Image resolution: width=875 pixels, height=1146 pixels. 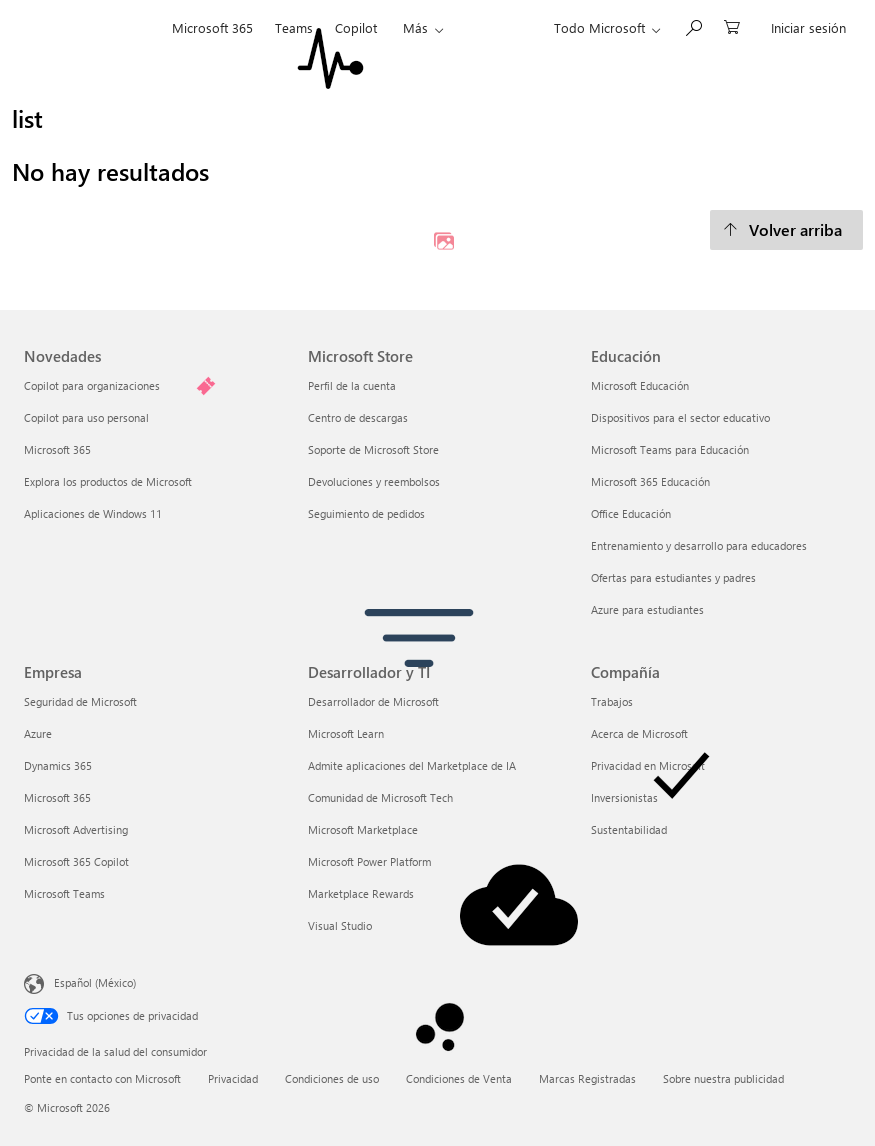 I want to click on view activity or health metrics, so click(x=330, y=58).